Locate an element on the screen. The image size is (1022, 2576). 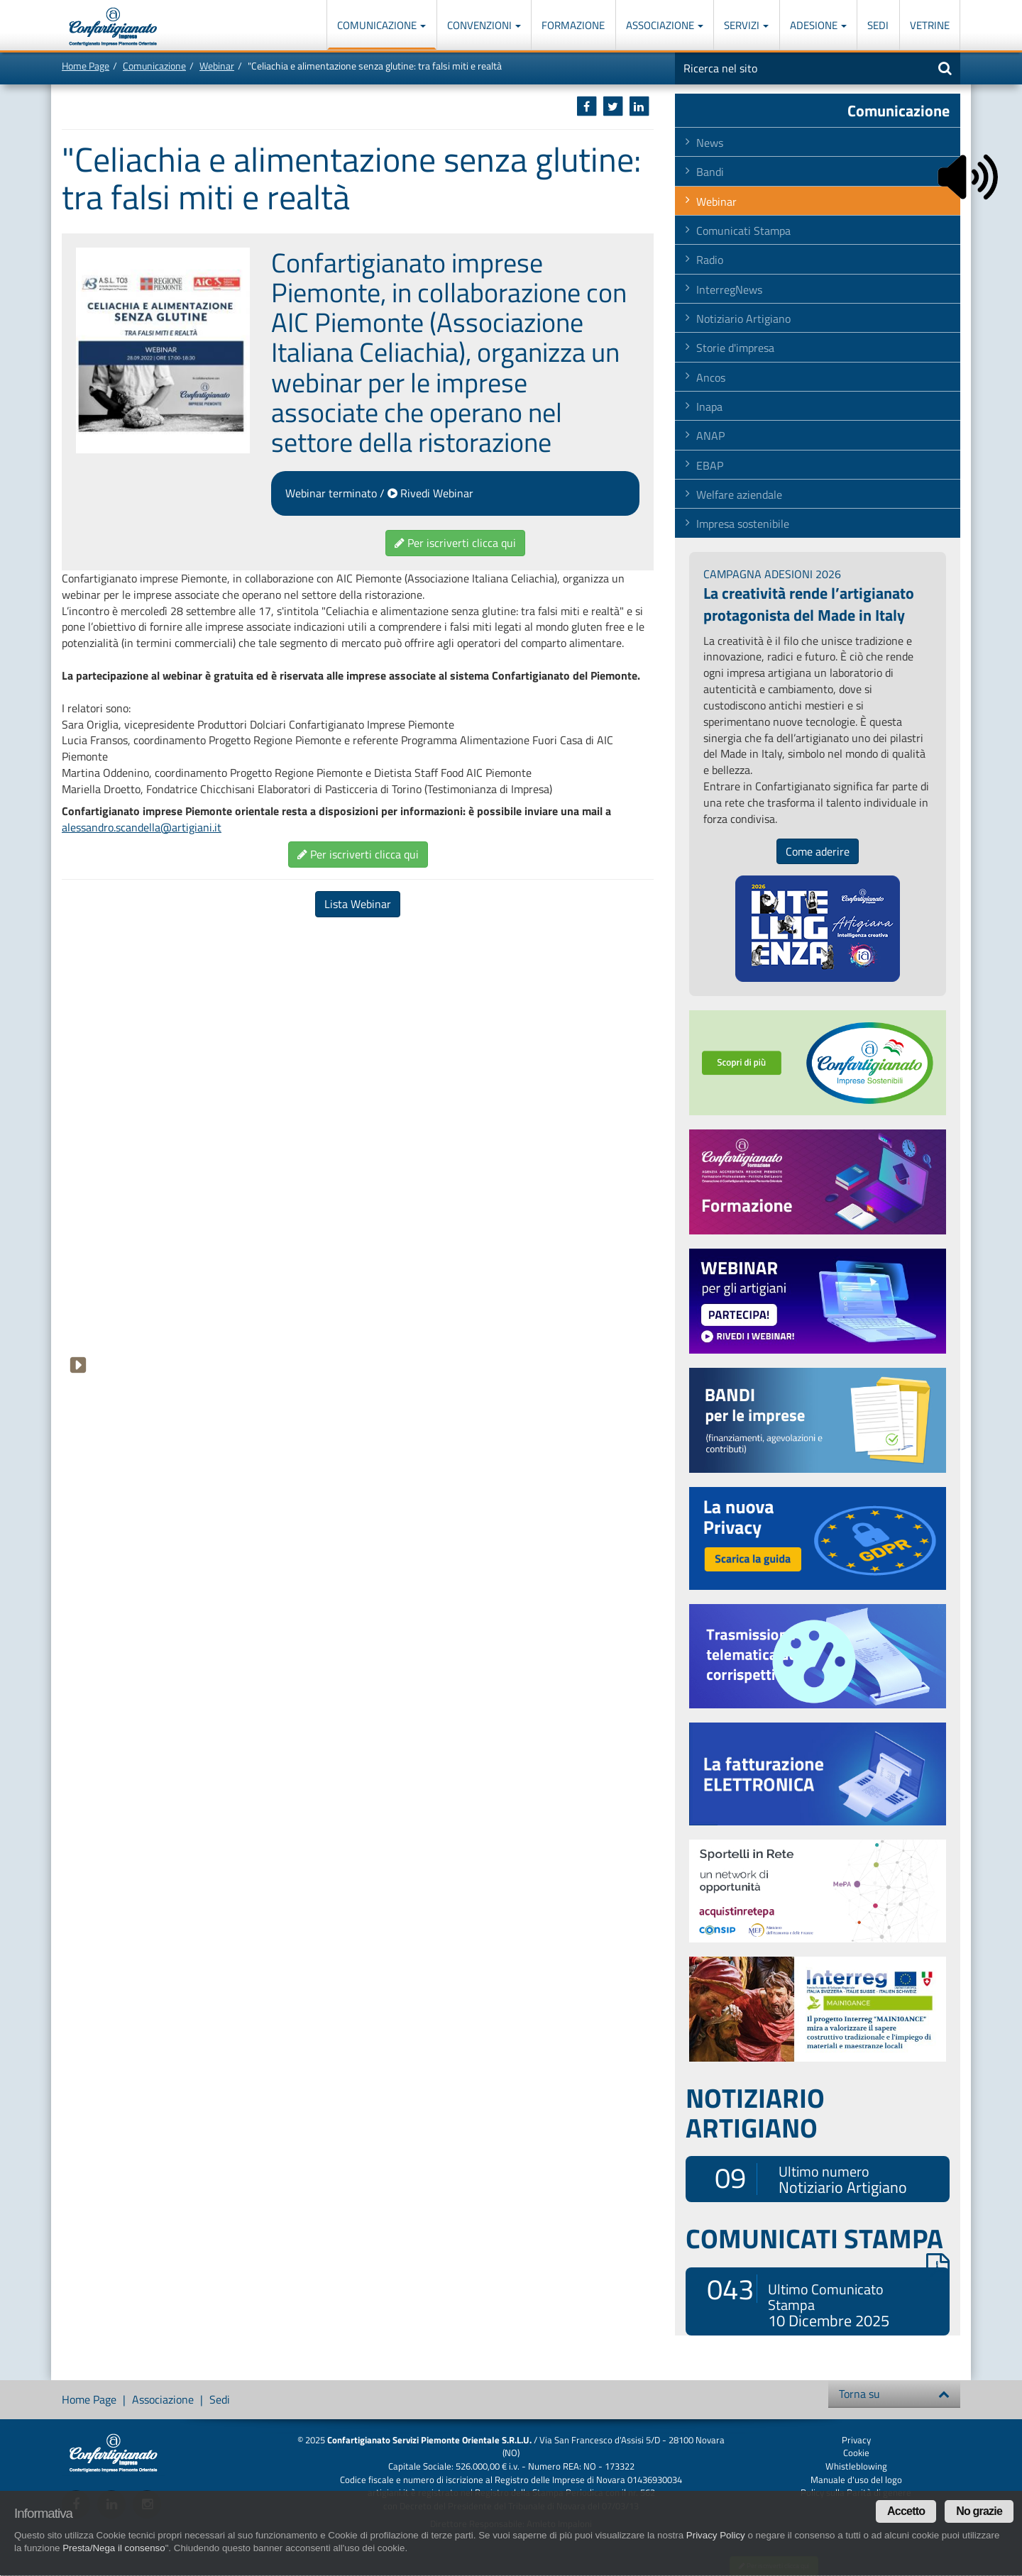
increase audio volume is located at coordinates (966, 177).